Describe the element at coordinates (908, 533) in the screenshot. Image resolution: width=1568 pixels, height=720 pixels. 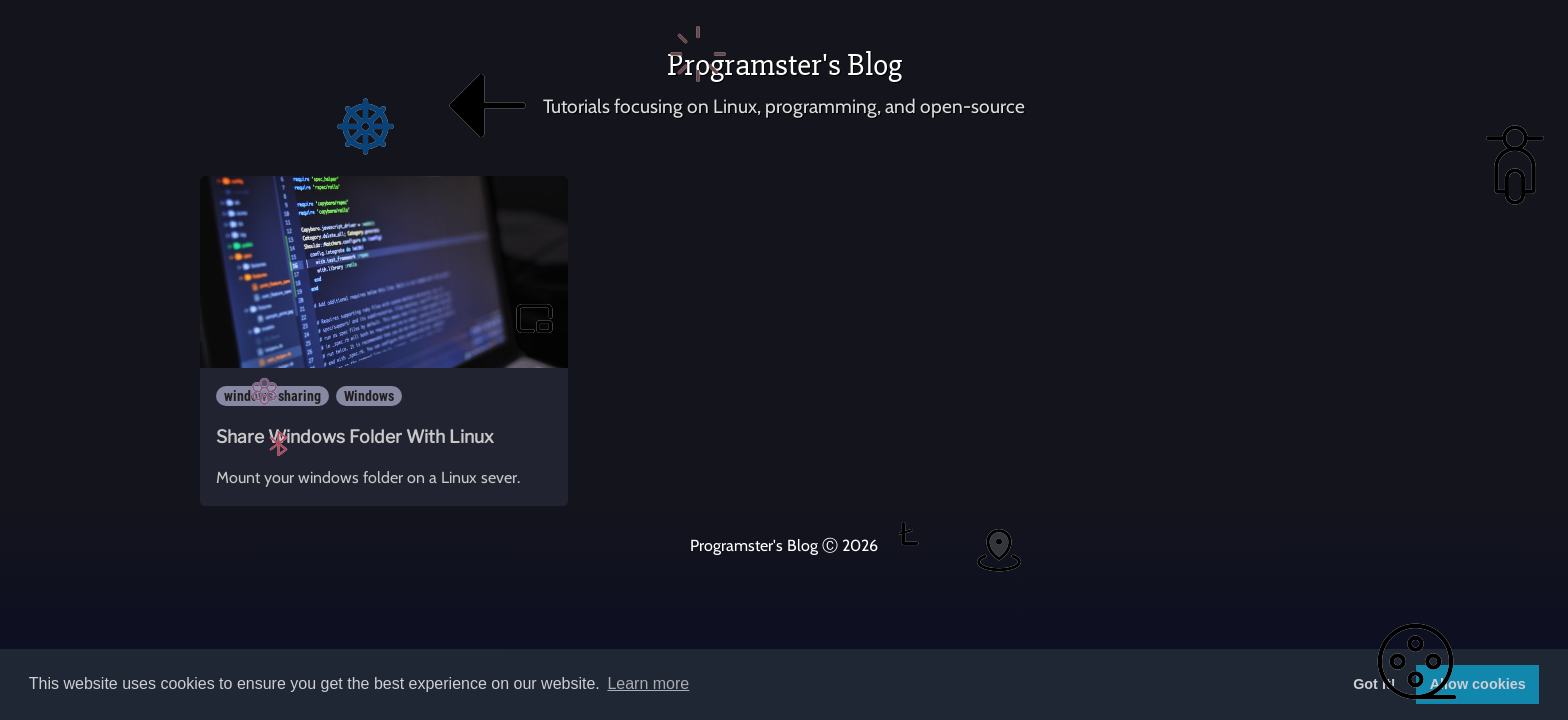
I see `indicates litecoin cryptocurrency` at that location.